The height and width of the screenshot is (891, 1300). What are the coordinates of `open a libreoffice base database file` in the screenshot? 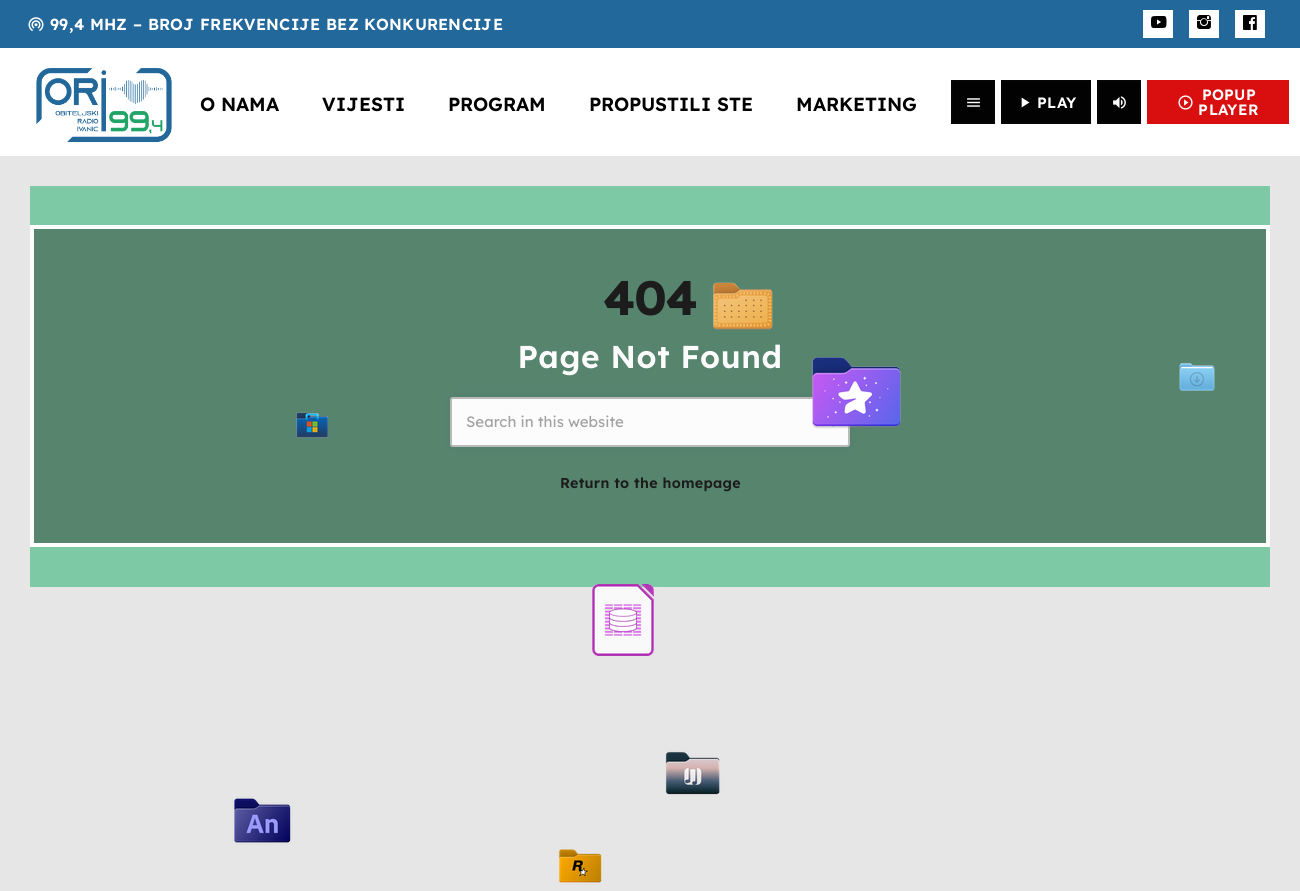 It's located at (623, 620).